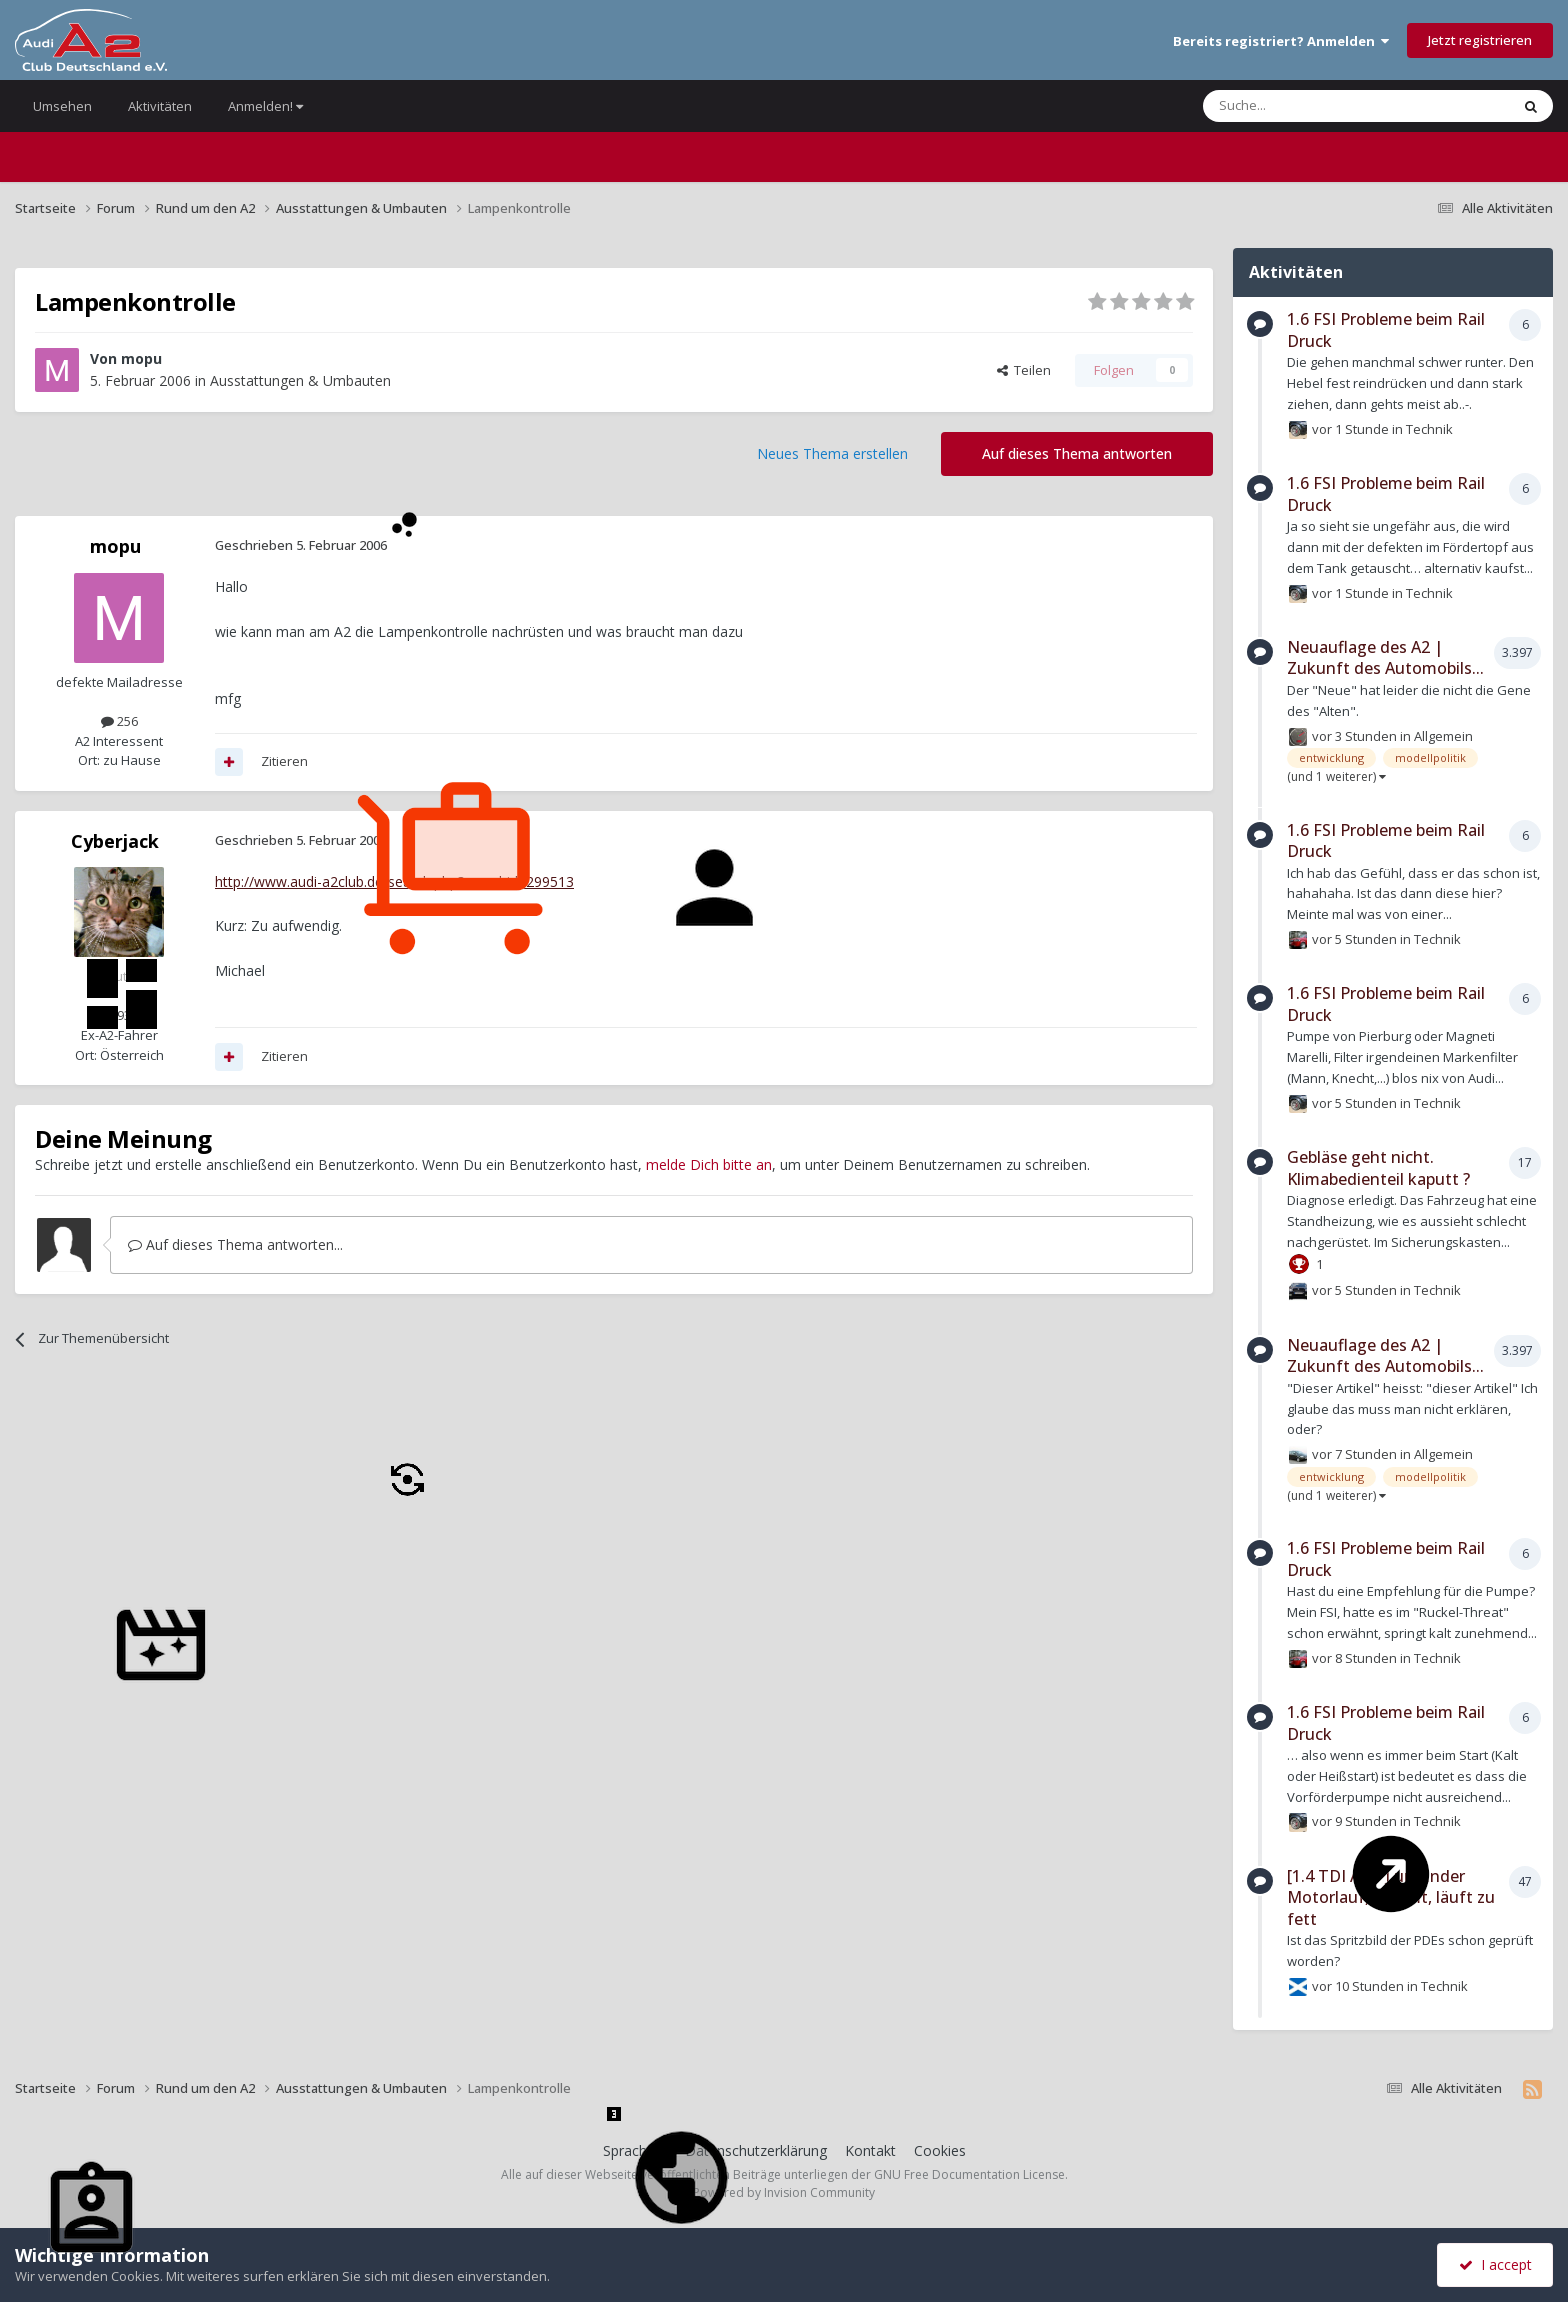  I want to click on indicates public or global visibility, so click(681, 2177).